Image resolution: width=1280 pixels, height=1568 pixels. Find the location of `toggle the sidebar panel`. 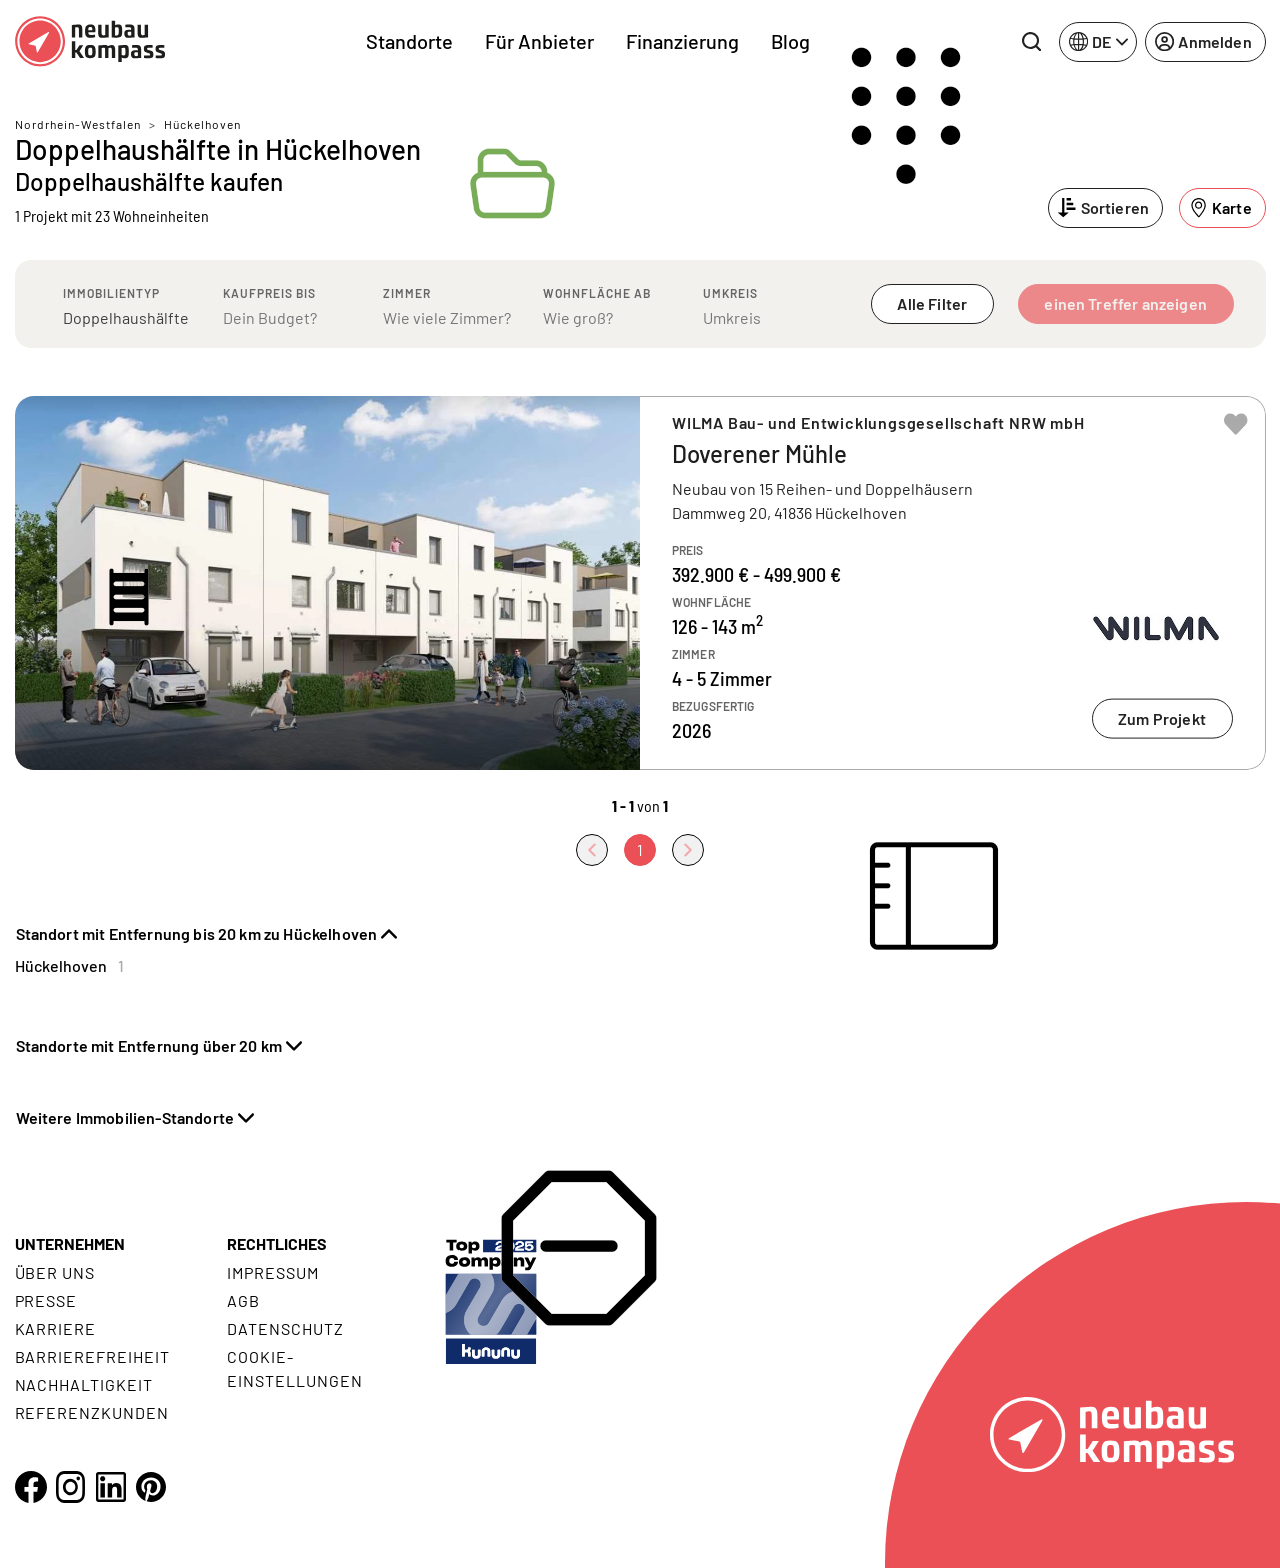

toggle the sidebar panel is located at coordinates (934, 896).